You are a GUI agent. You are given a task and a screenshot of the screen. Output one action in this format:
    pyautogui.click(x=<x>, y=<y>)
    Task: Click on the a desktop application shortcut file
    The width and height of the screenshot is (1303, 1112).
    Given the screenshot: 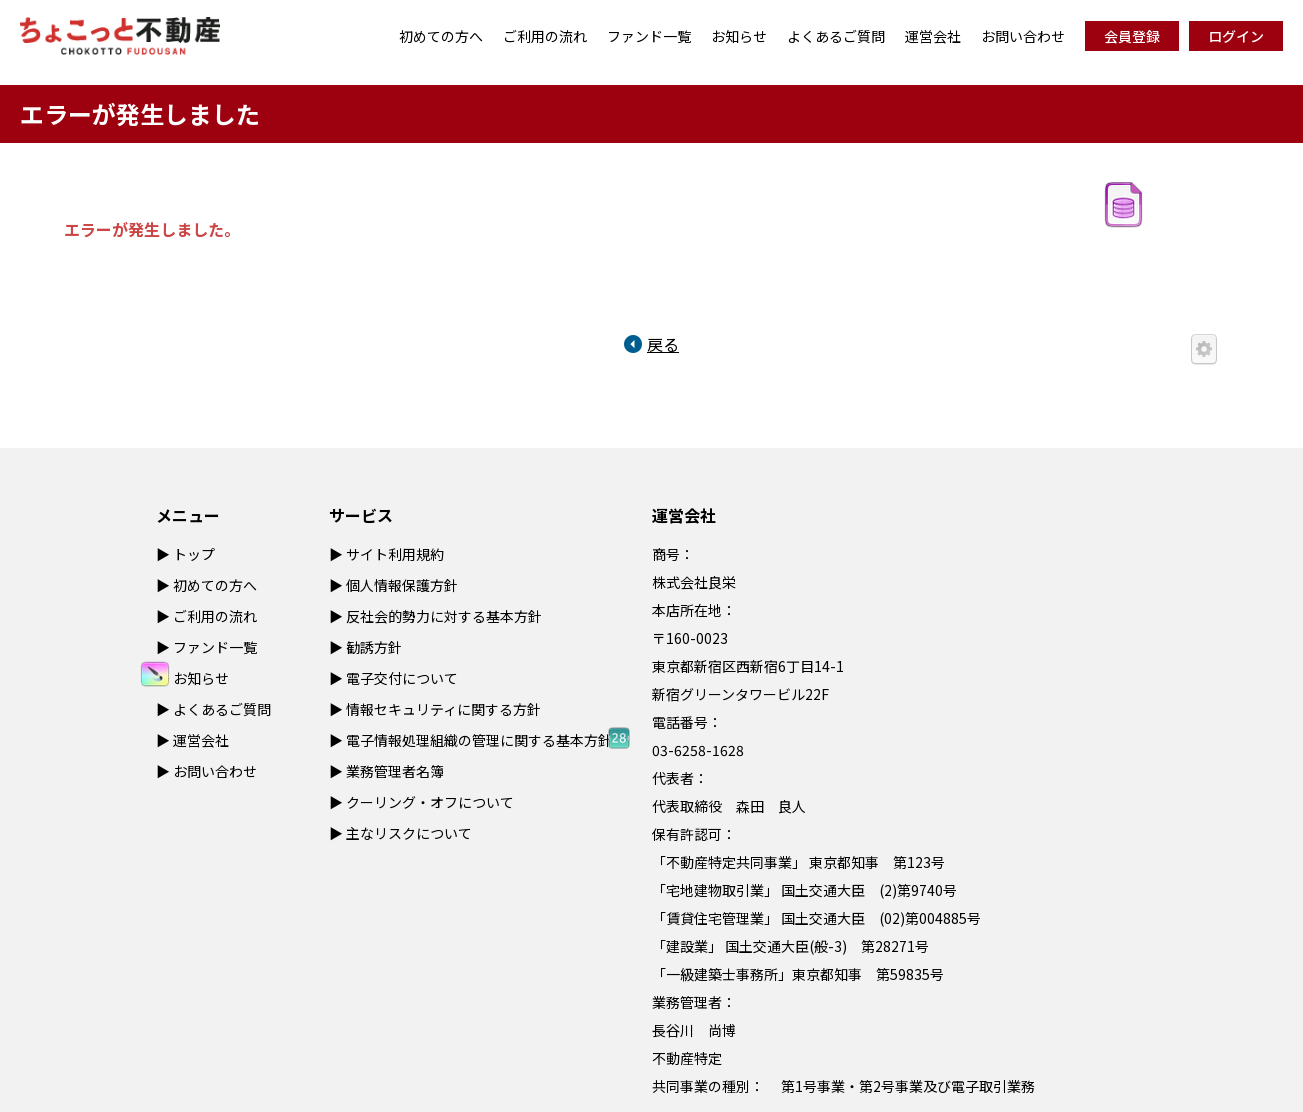 What is the action you would take?
    pyautogui.click(x=1204, y=349)
    